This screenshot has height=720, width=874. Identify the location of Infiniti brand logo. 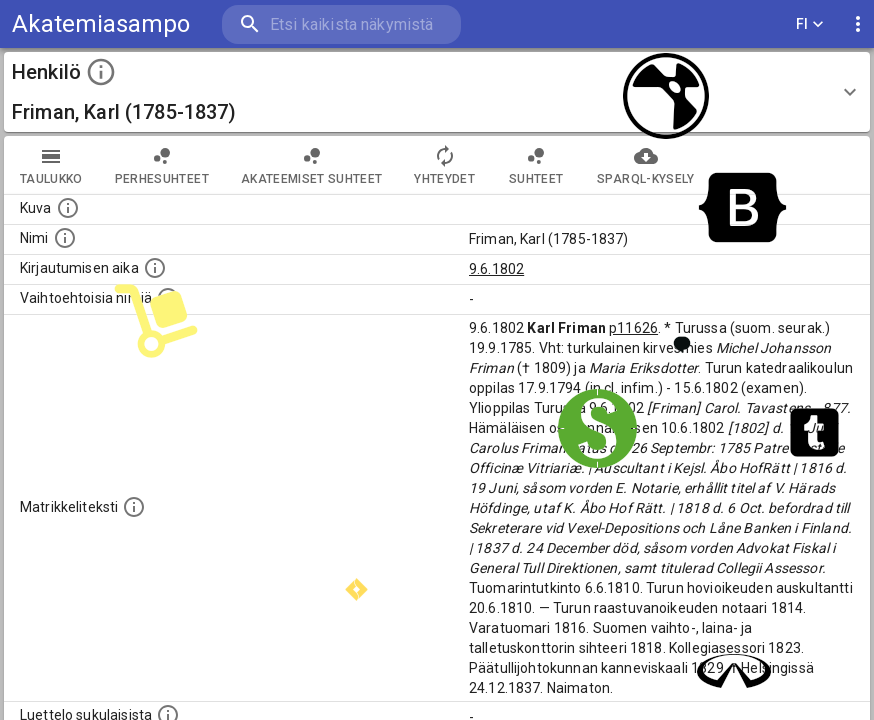
(734, 671).